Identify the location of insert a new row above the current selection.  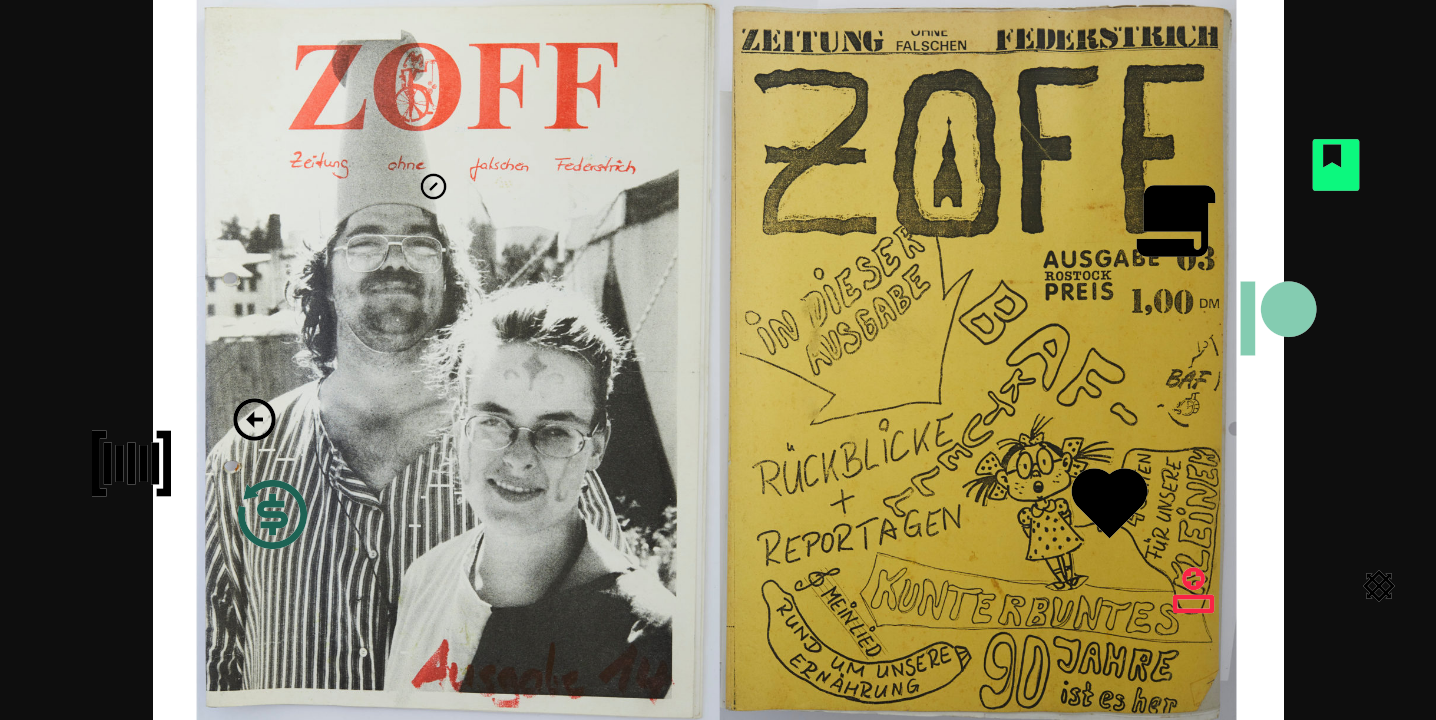
(1193, 592).